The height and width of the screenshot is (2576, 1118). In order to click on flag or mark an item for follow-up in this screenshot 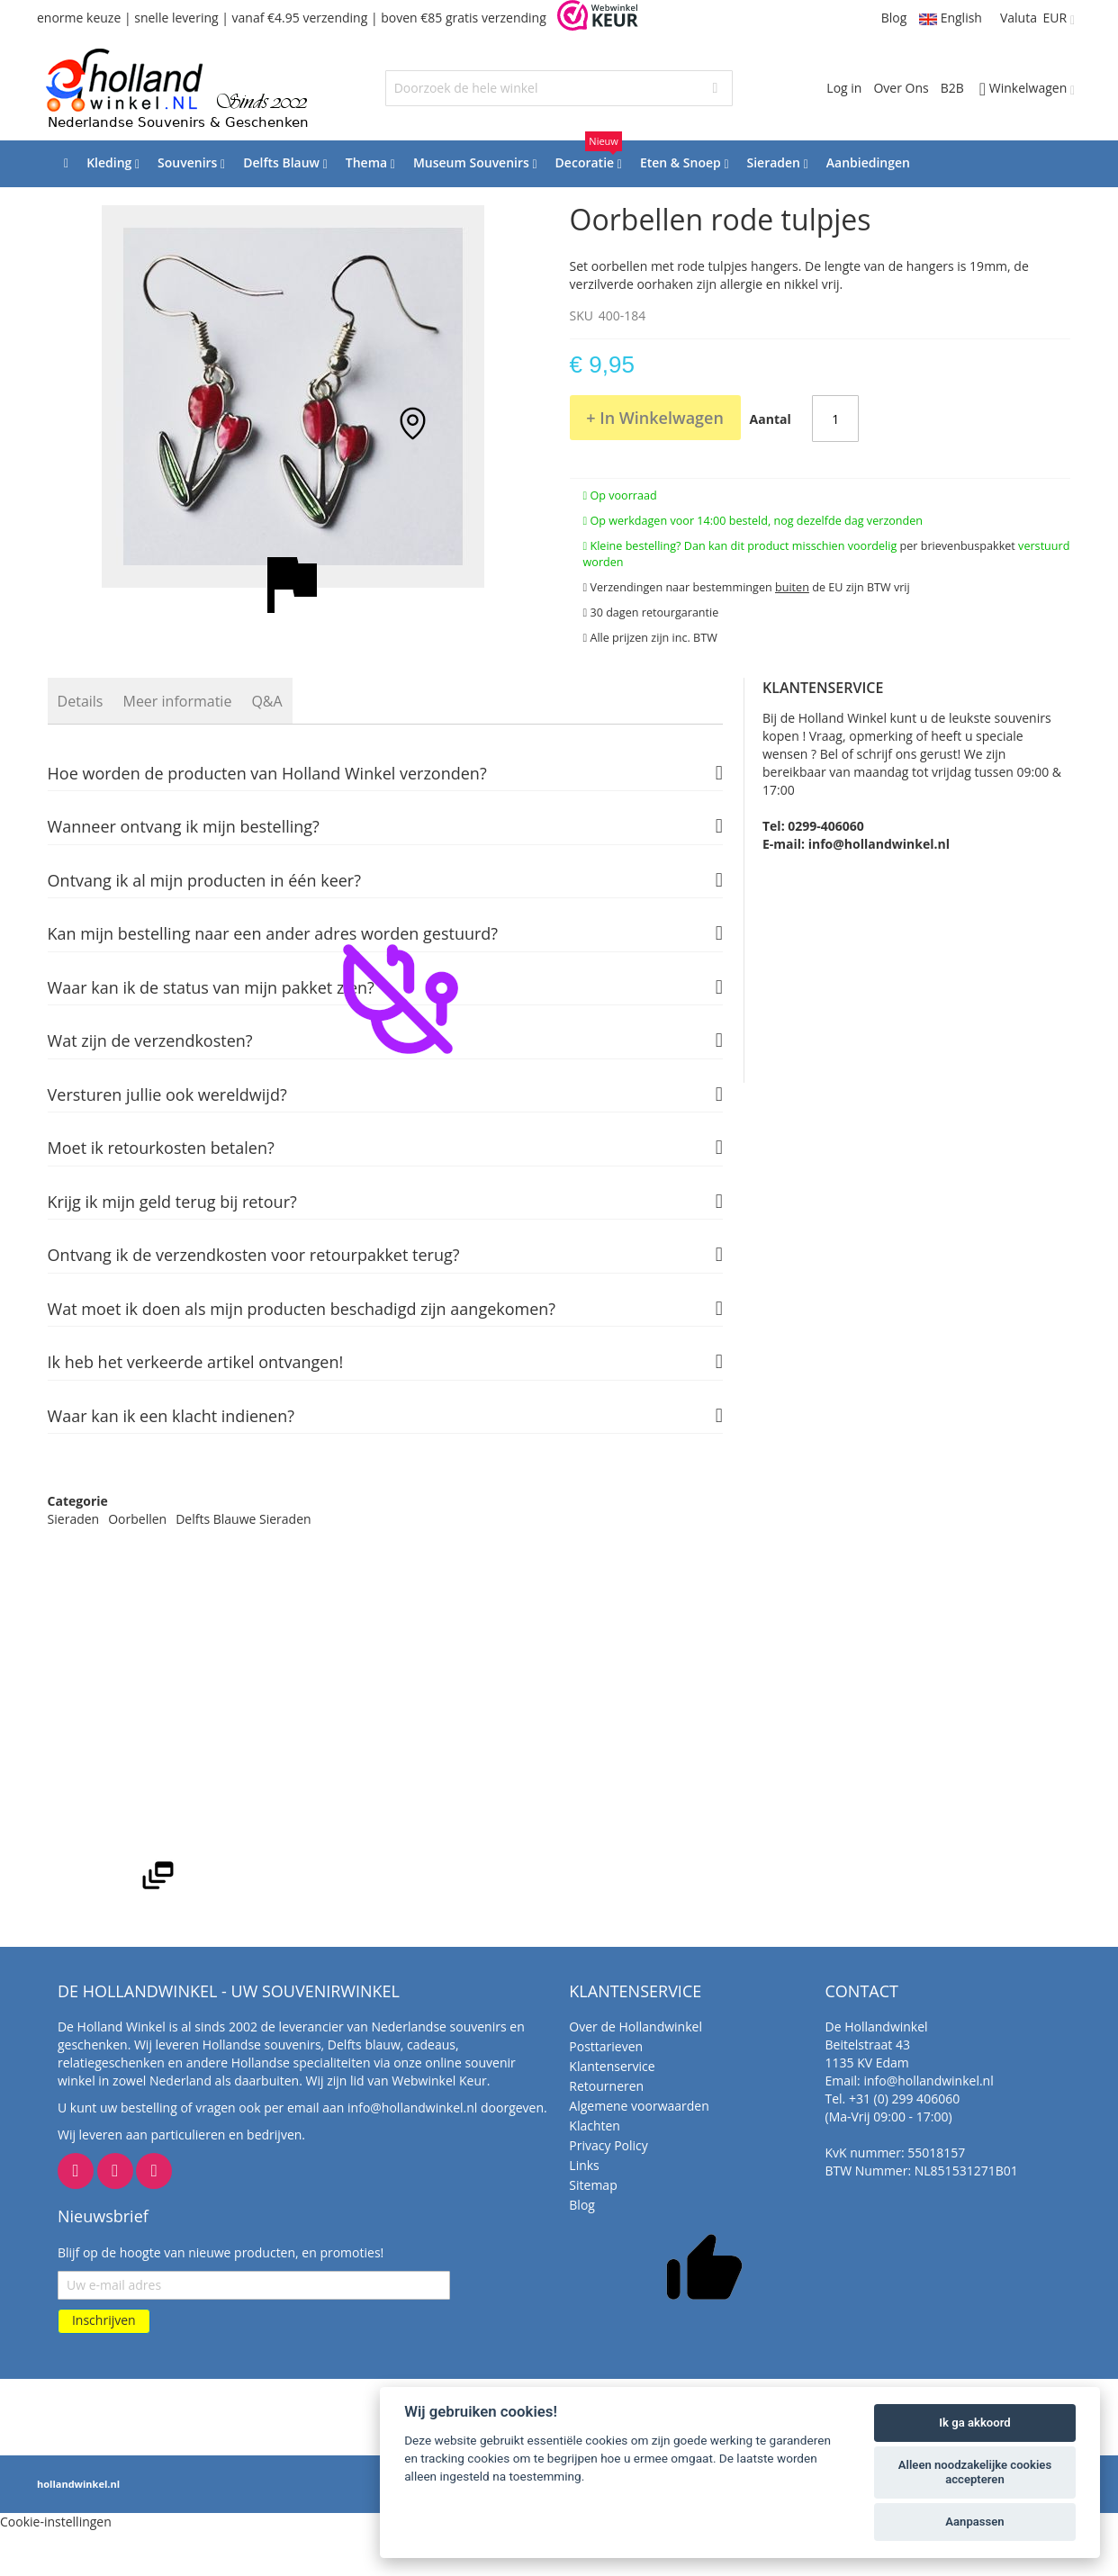, I will do `click(291, 583)`.